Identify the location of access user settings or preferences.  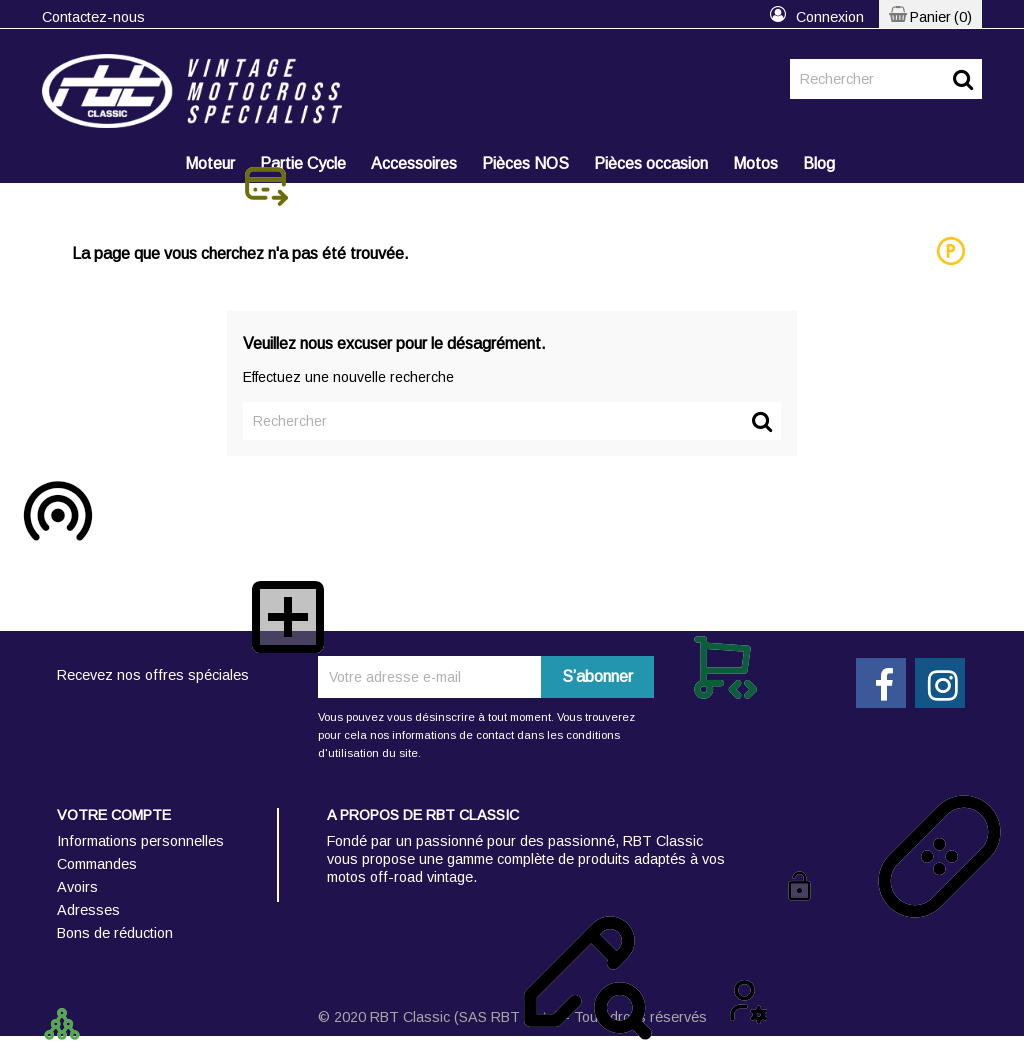
(744, 1000).